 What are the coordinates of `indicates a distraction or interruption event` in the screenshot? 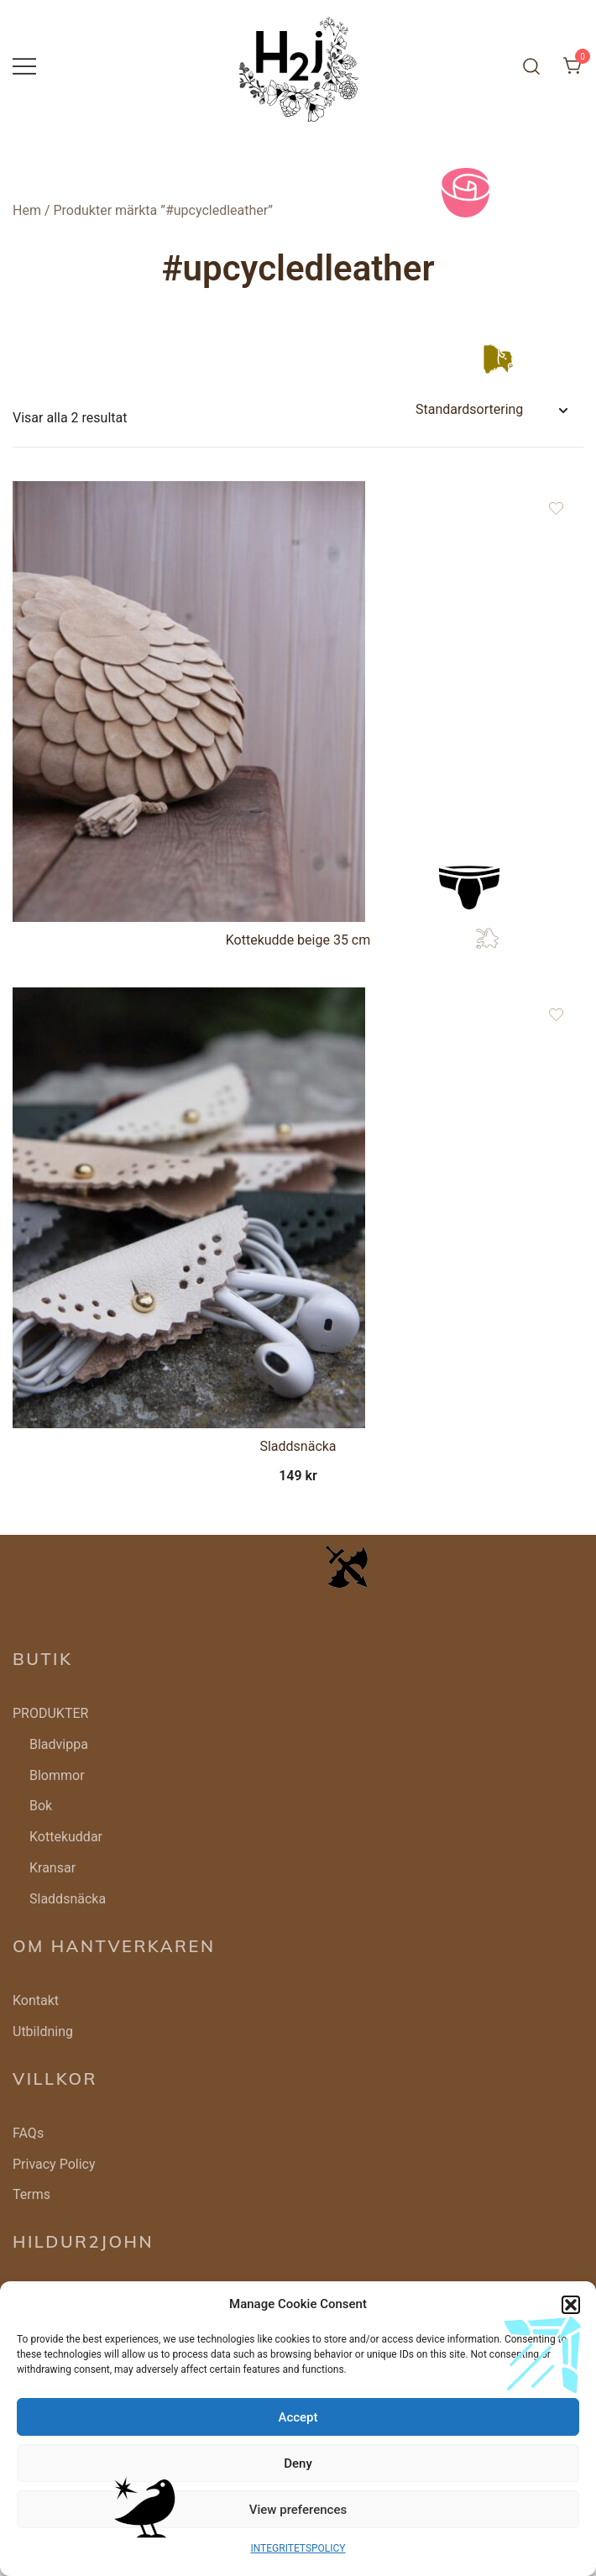 It's located at (144, 2506).